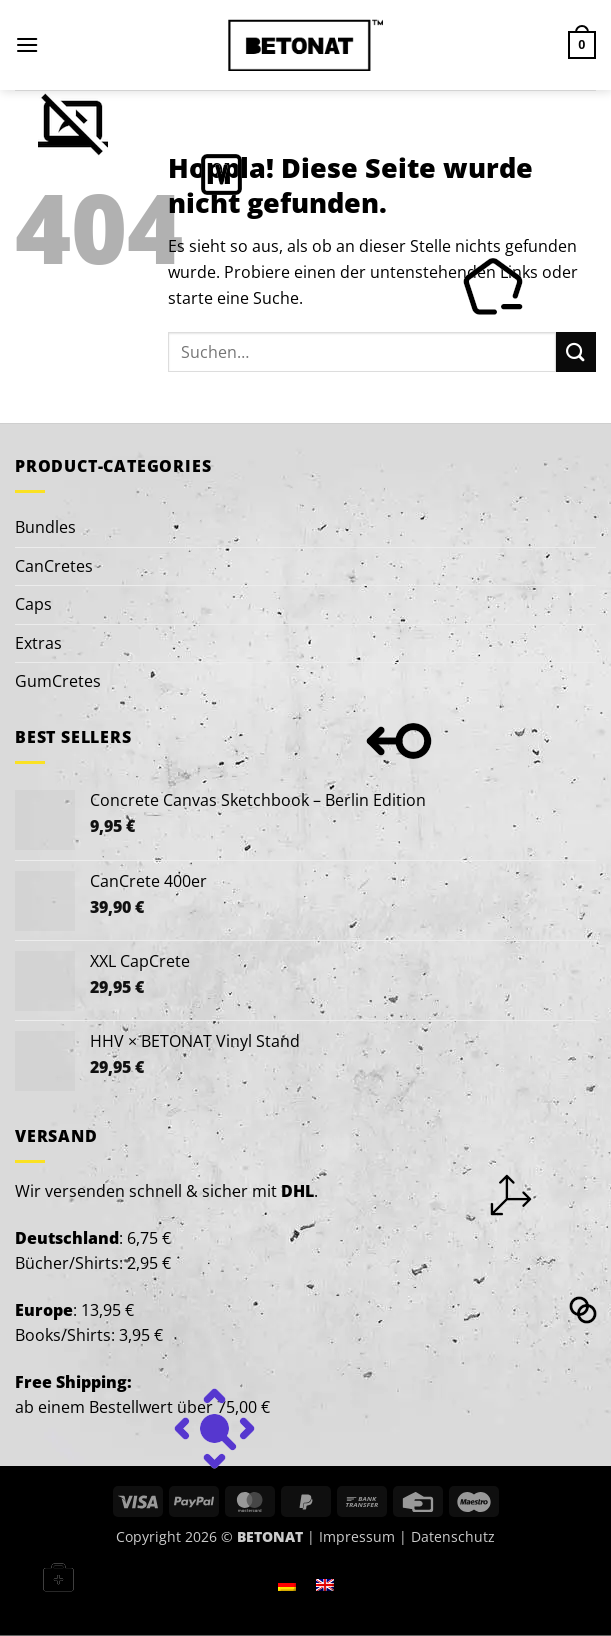 Image resolution: width=611 pixels, height=1636 pixels. What do you see at coordinates (583, 1310) in the screenshot?
I see `view venn diagram or comparison chart` at bounding box center [583, 1310].